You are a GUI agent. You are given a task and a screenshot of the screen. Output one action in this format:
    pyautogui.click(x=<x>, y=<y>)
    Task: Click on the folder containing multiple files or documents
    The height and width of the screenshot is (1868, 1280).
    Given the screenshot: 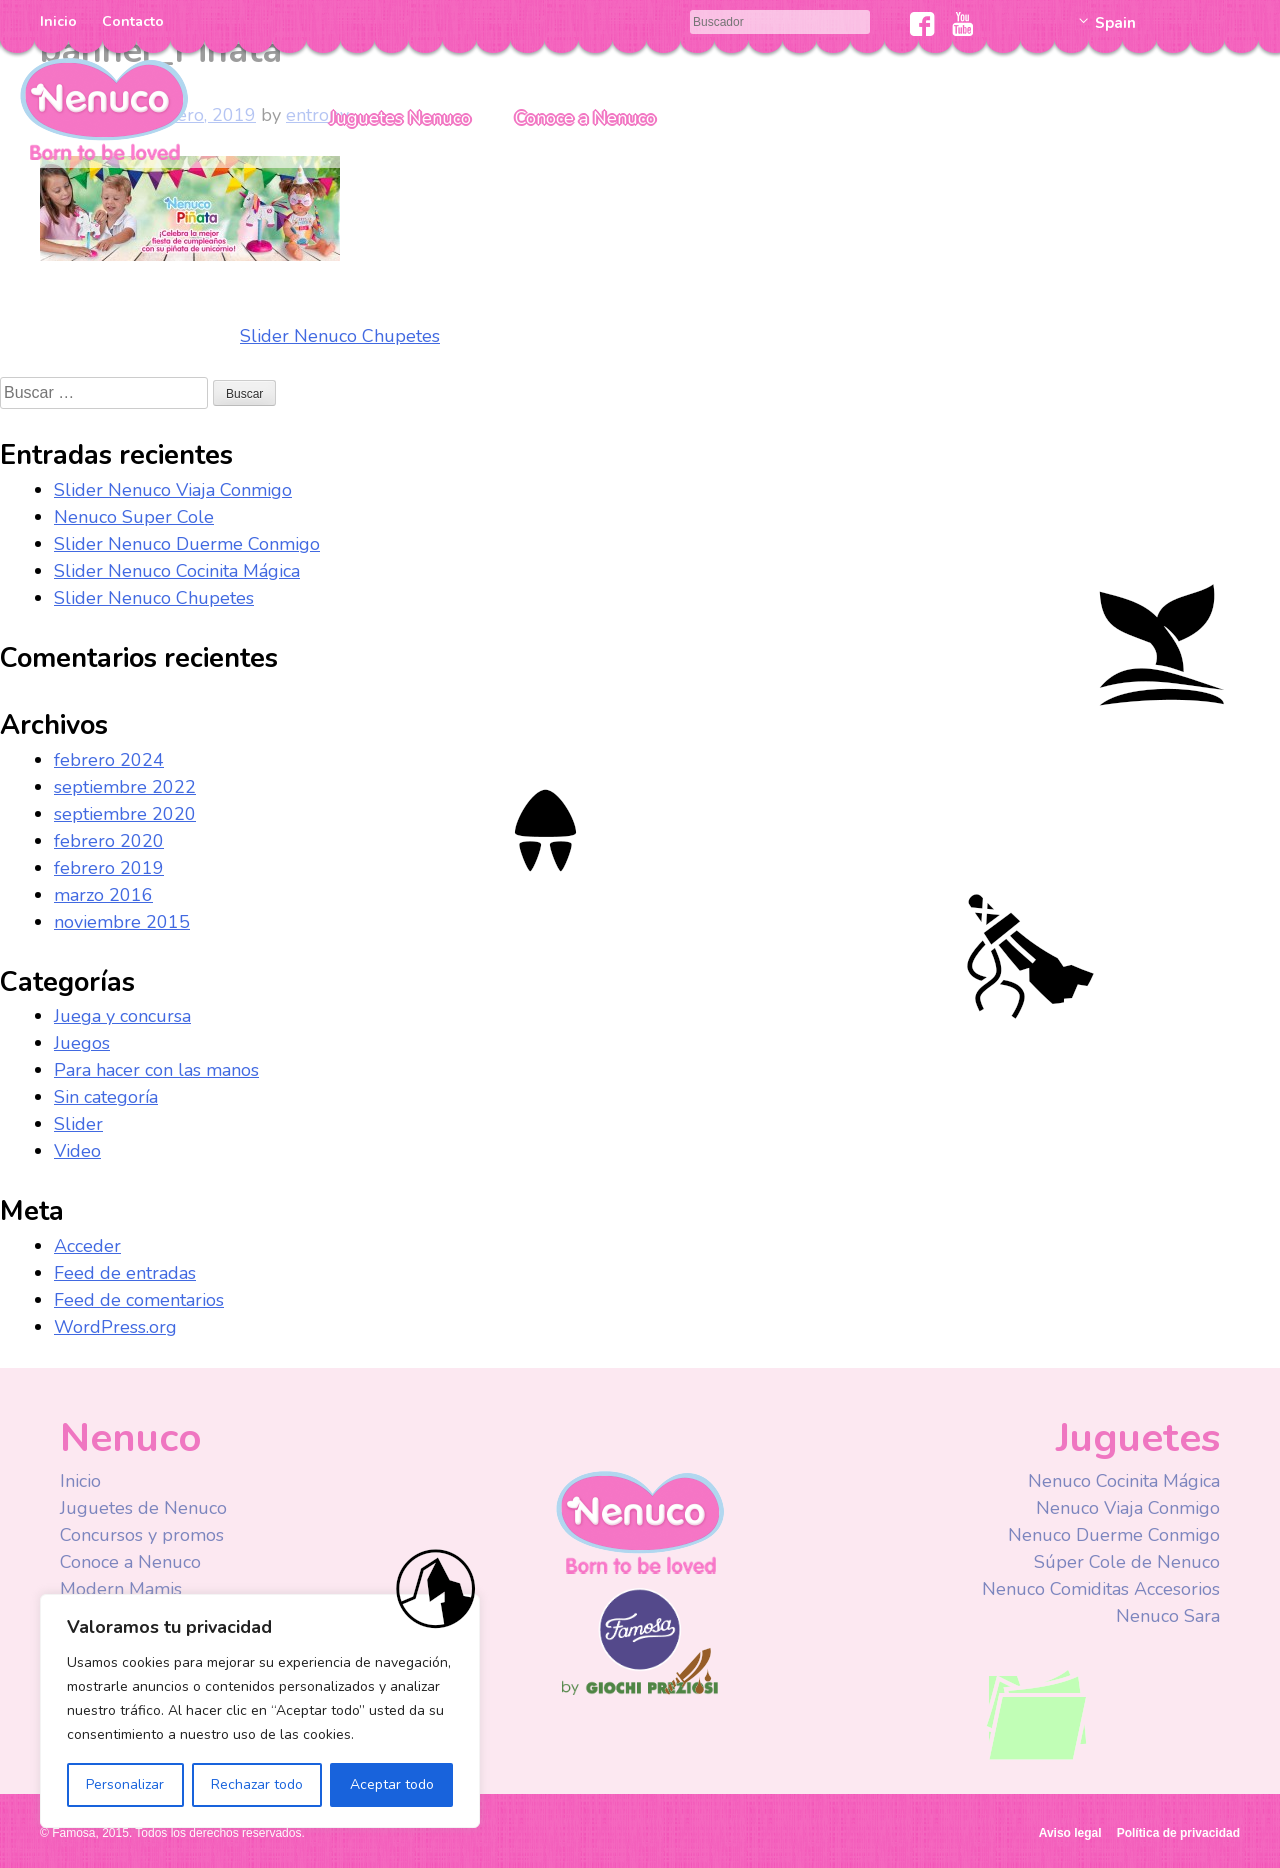 What is the action you would take?
    pyautogui.click(x=1036, y=1716)
    